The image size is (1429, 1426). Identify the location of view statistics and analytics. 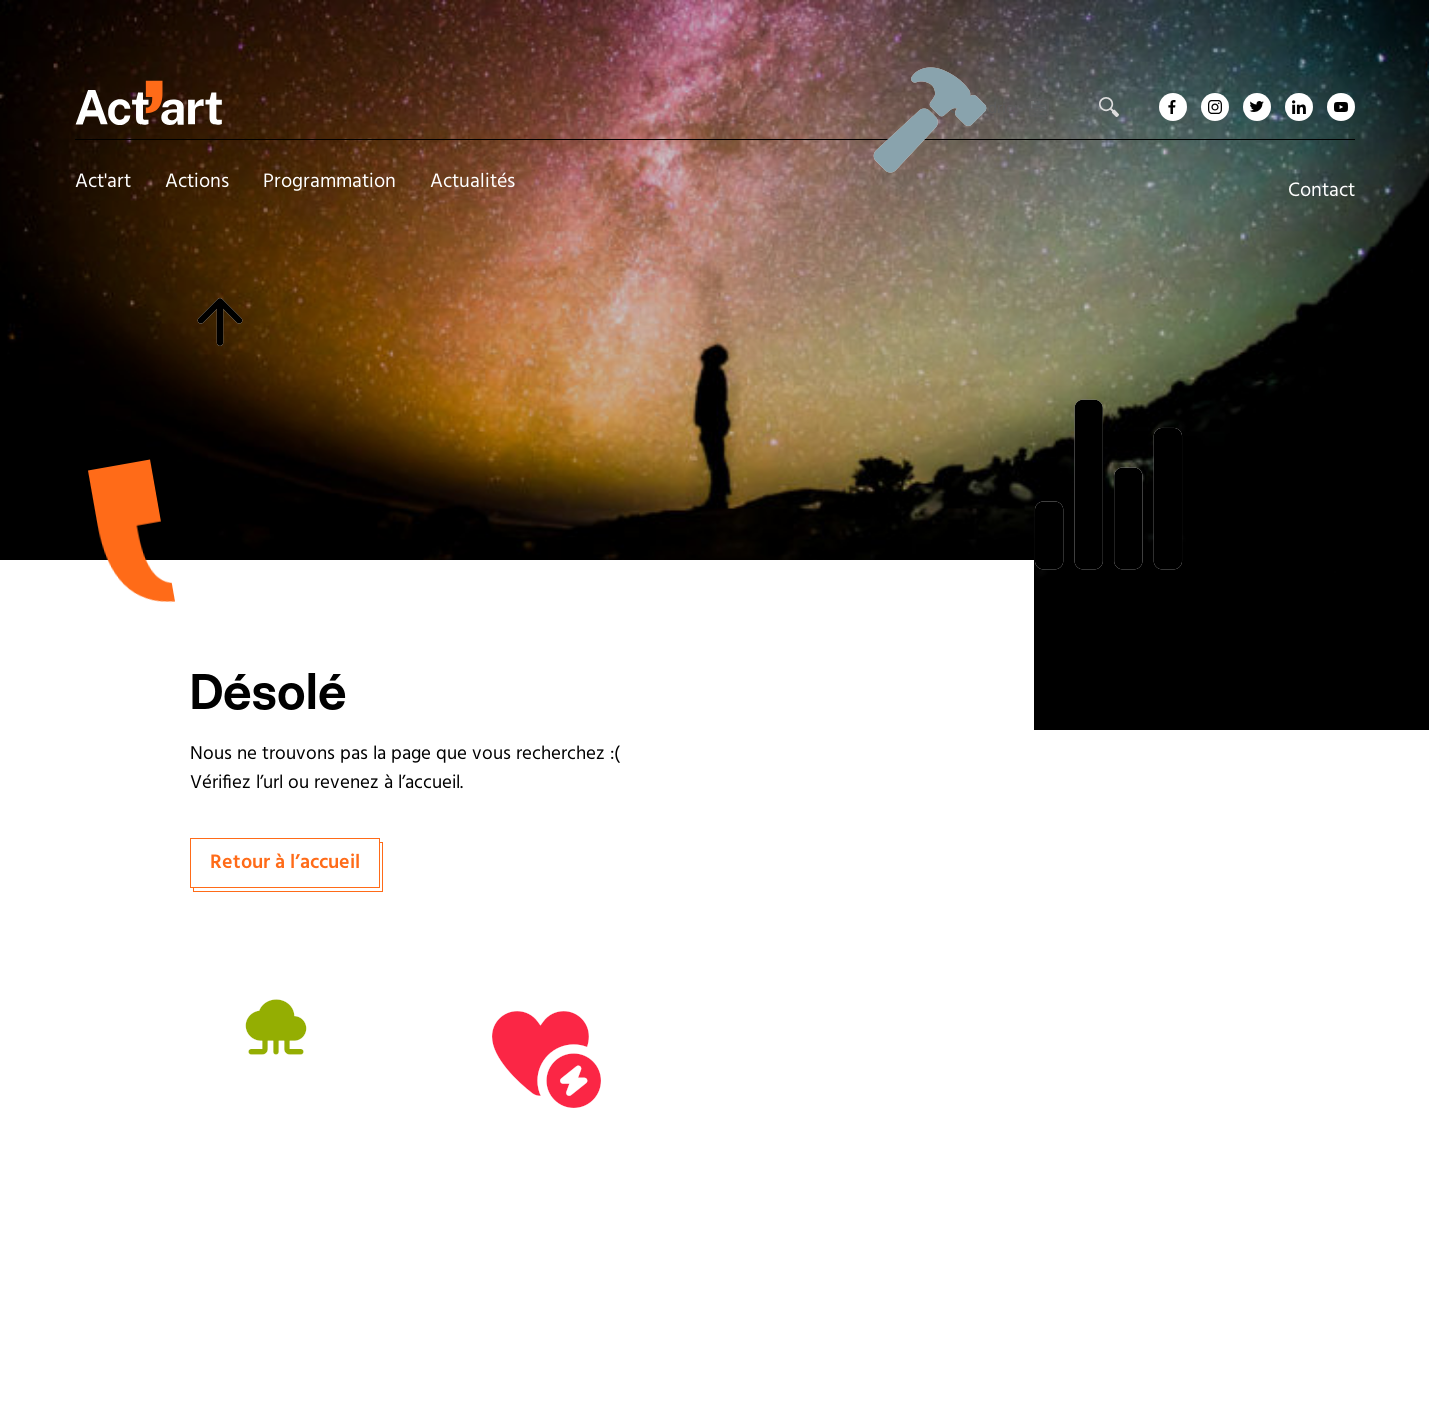
(1108, 484).